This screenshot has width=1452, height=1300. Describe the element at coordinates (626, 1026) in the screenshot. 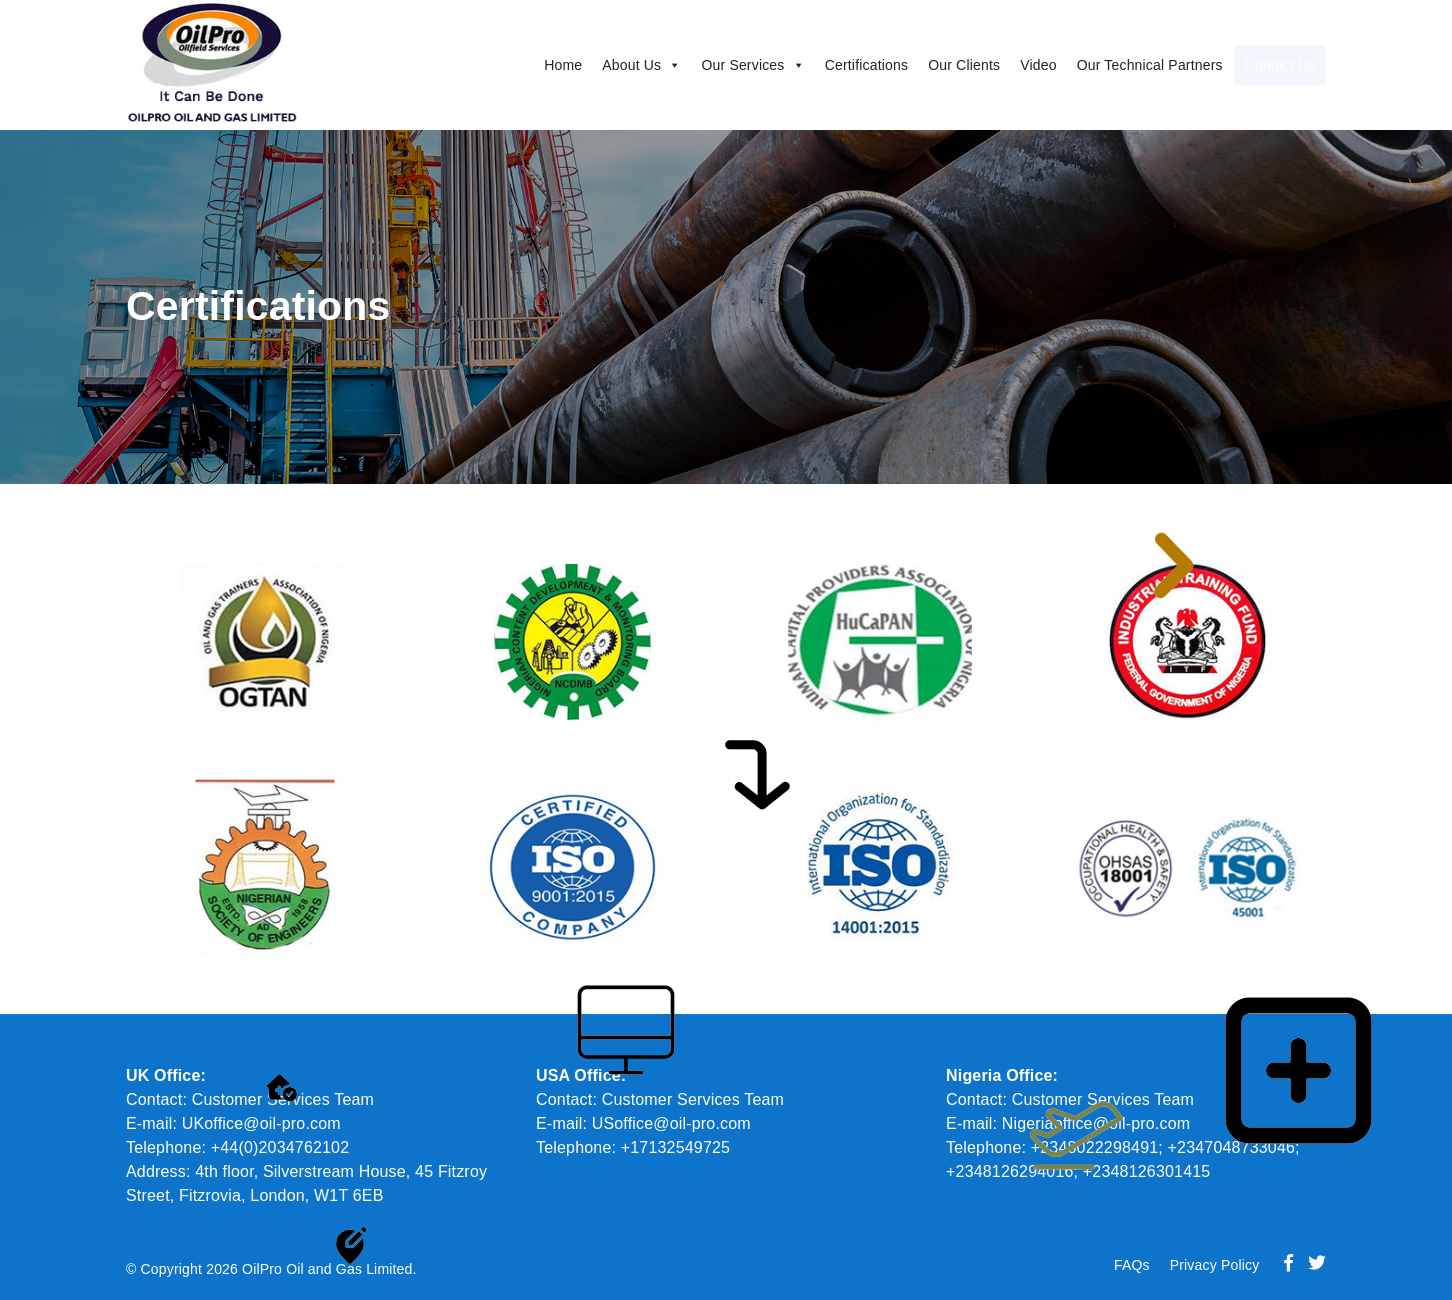

I see `switch to desktop view` at that location.